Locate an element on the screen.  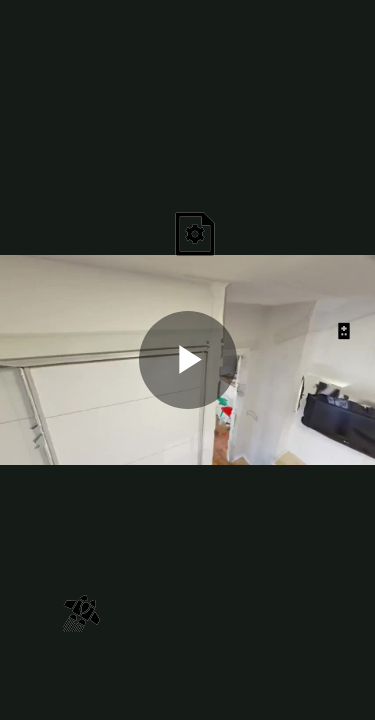
jitpack package repository logo is located at coordinates (81, 613).